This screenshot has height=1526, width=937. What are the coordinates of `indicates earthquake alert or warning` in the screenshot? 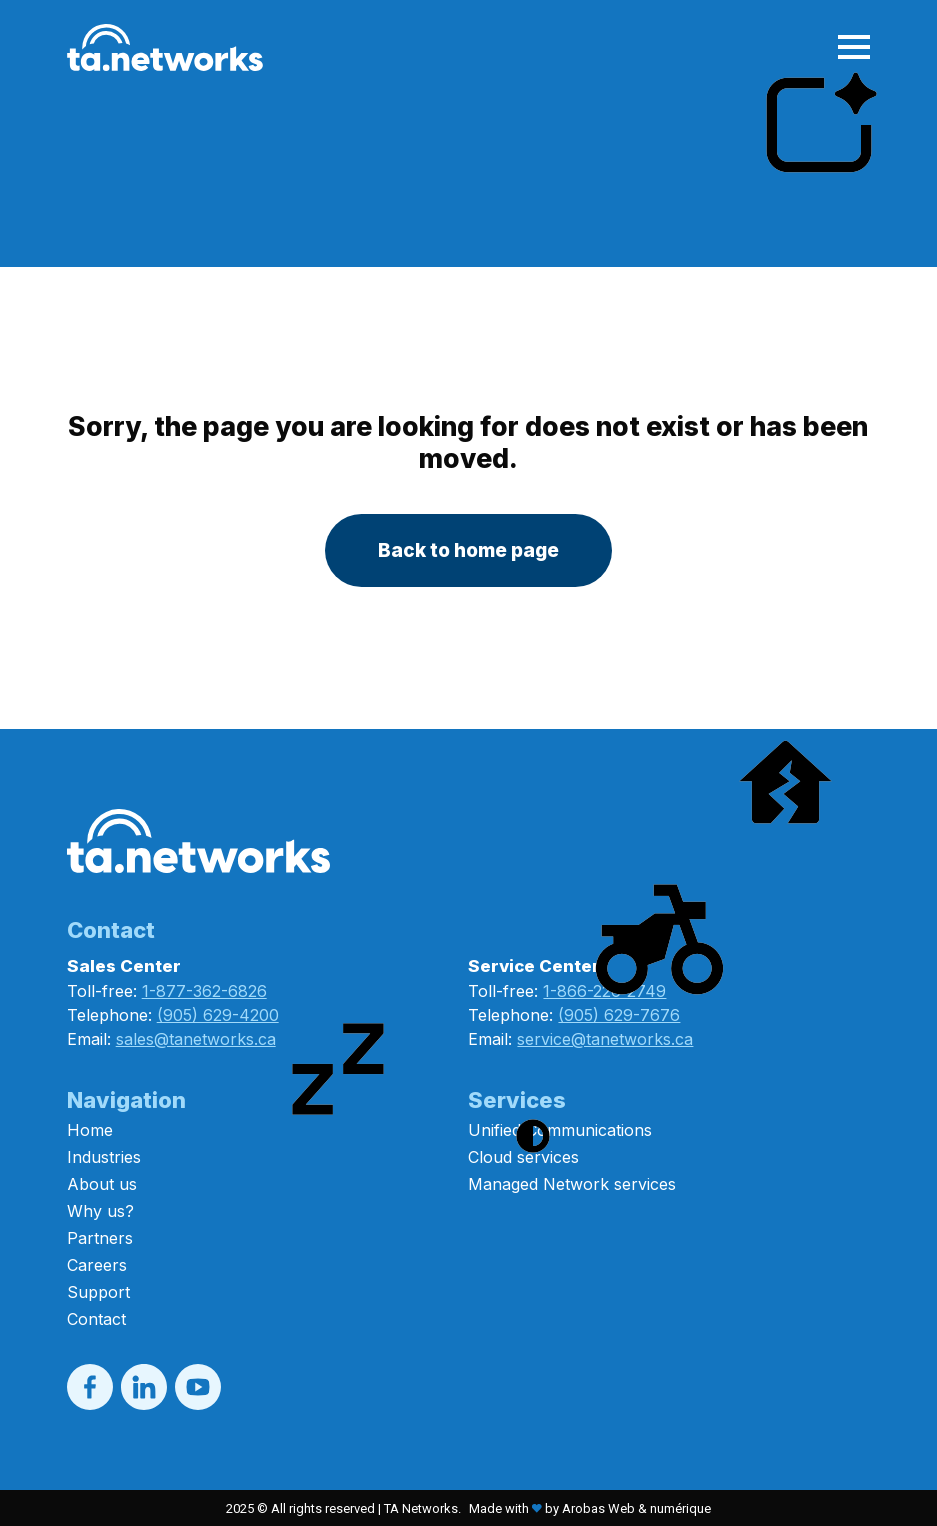 It's located at (785, 785).